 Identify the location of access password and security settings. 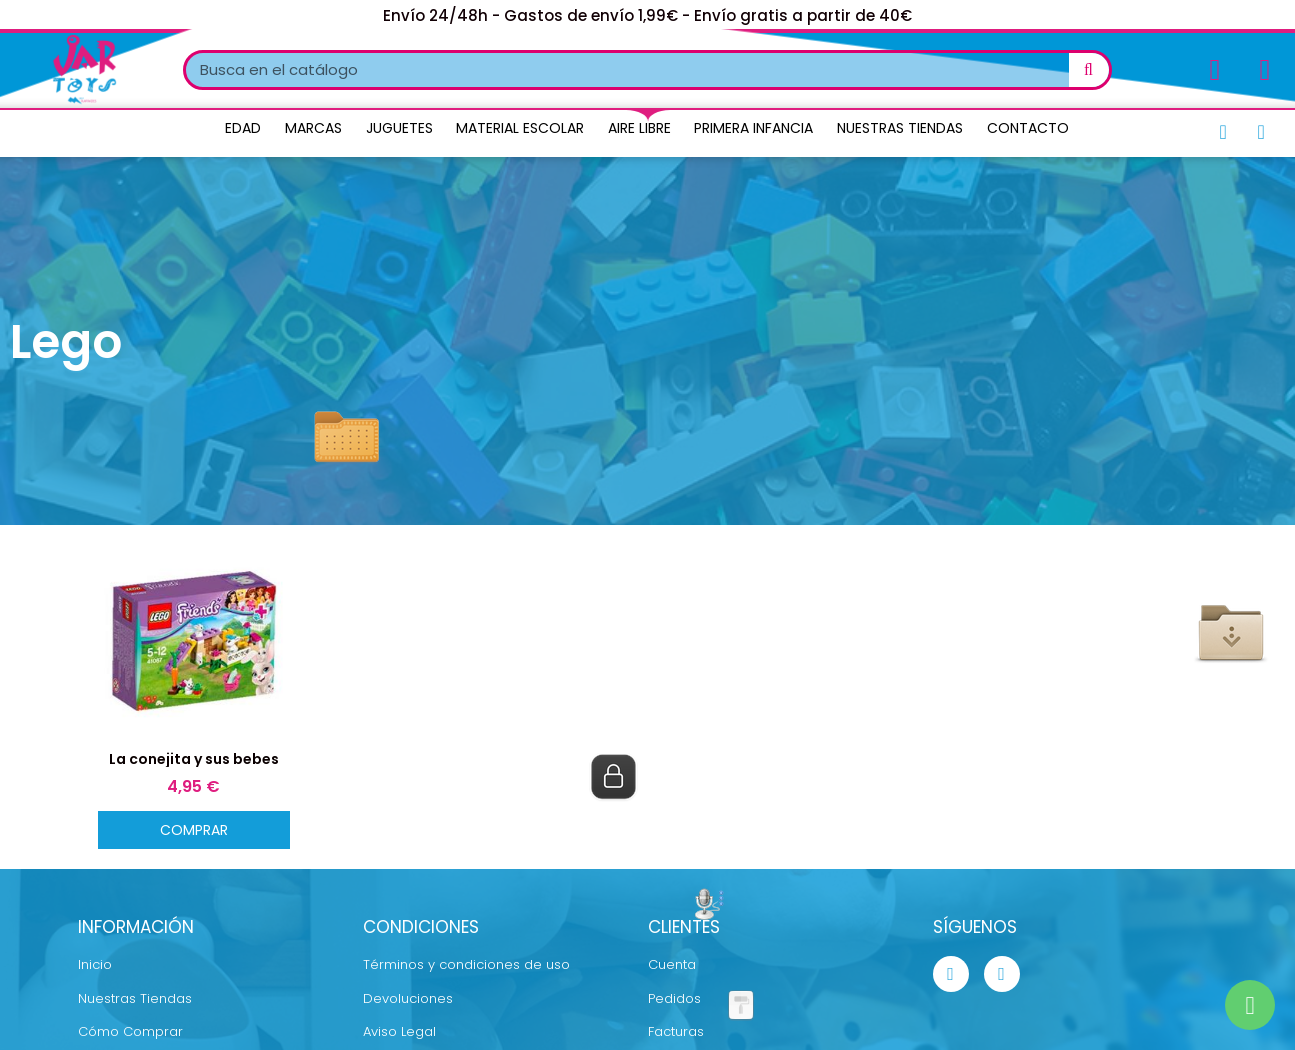
(613, 777).